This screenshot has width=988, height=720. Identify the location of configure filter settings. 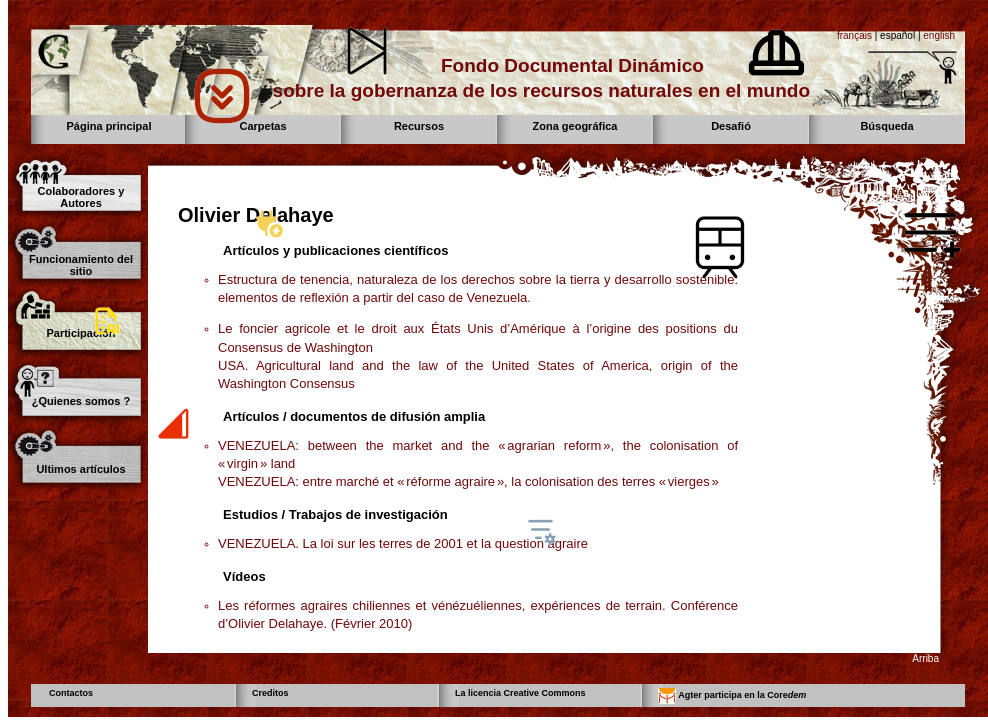
(540, 529).